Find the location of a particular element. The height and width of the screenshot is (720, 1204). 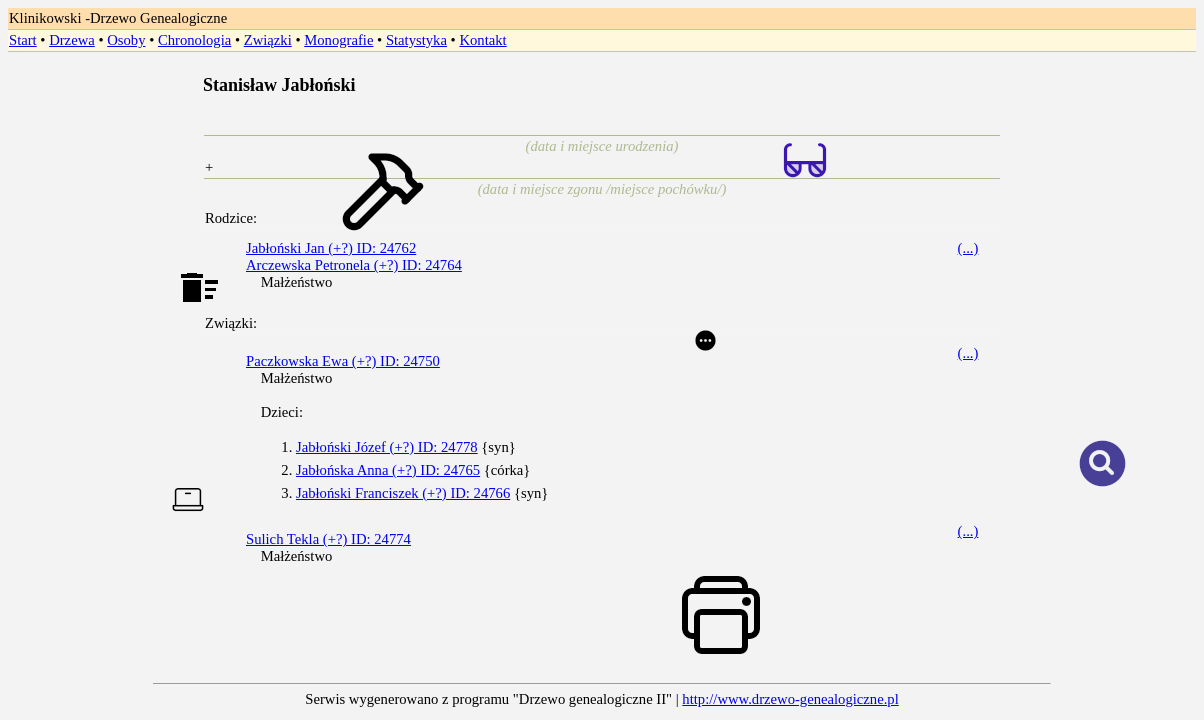

switch to desktop or laptop view is located at coordinates (188, 499).